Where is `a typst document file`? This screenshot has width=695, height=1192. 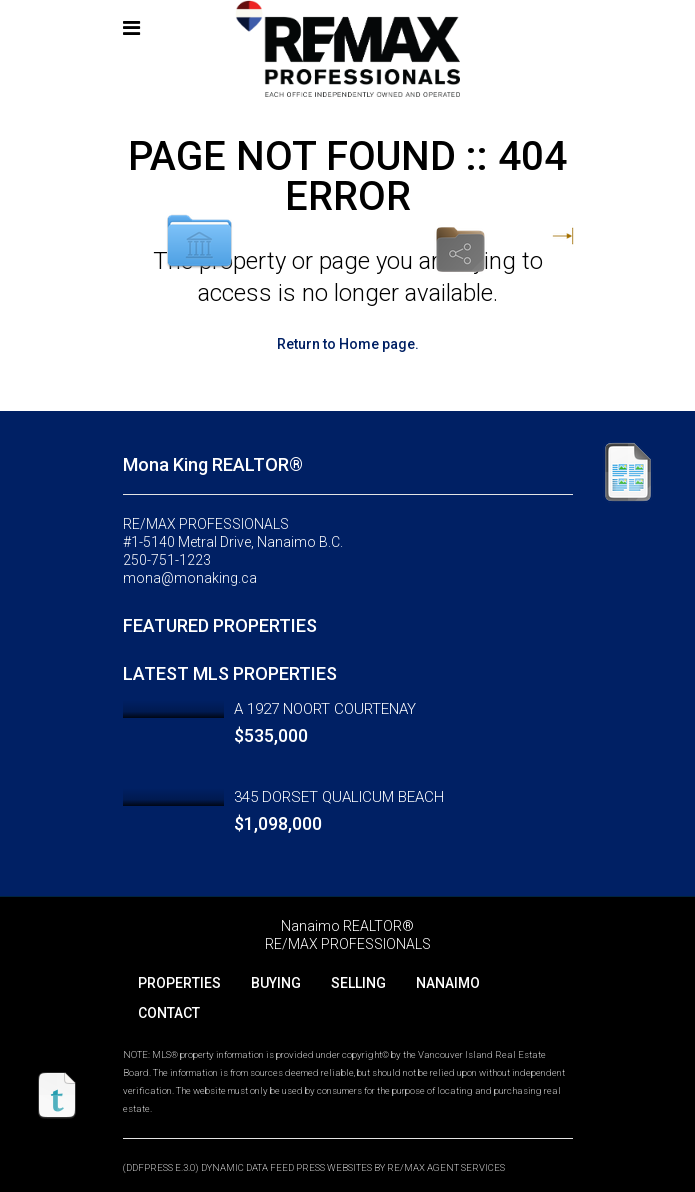 a typst document file is located at coordinates (57, 1095).